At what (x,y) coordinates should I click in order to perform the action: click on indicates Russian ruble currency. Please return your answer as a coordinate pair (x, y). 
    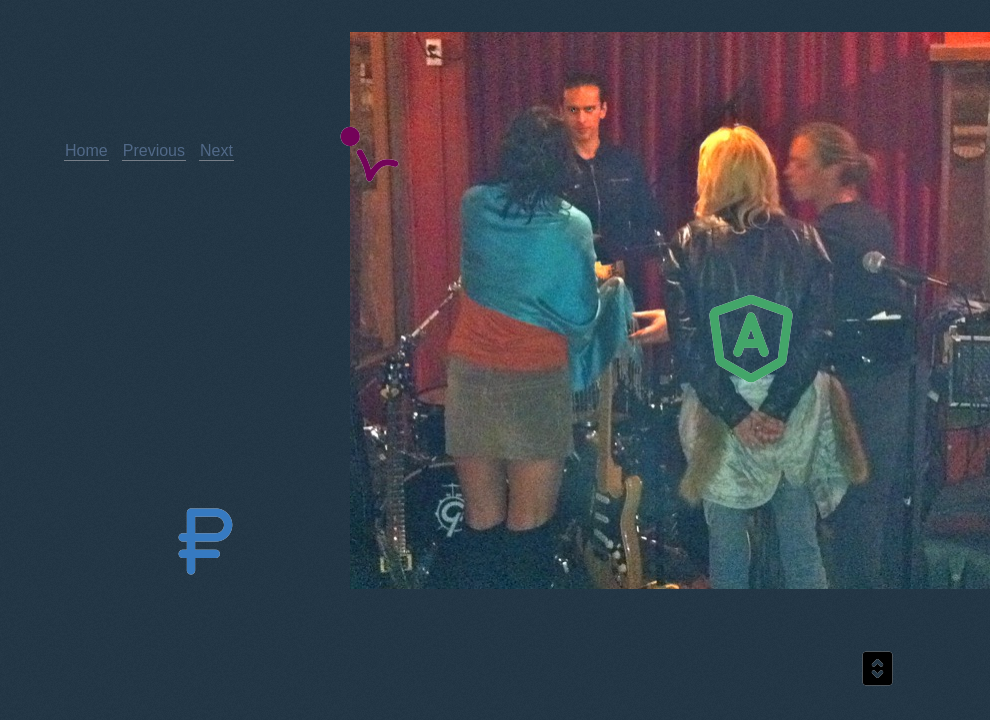
    Looking at the image, I should click on (207, 541).